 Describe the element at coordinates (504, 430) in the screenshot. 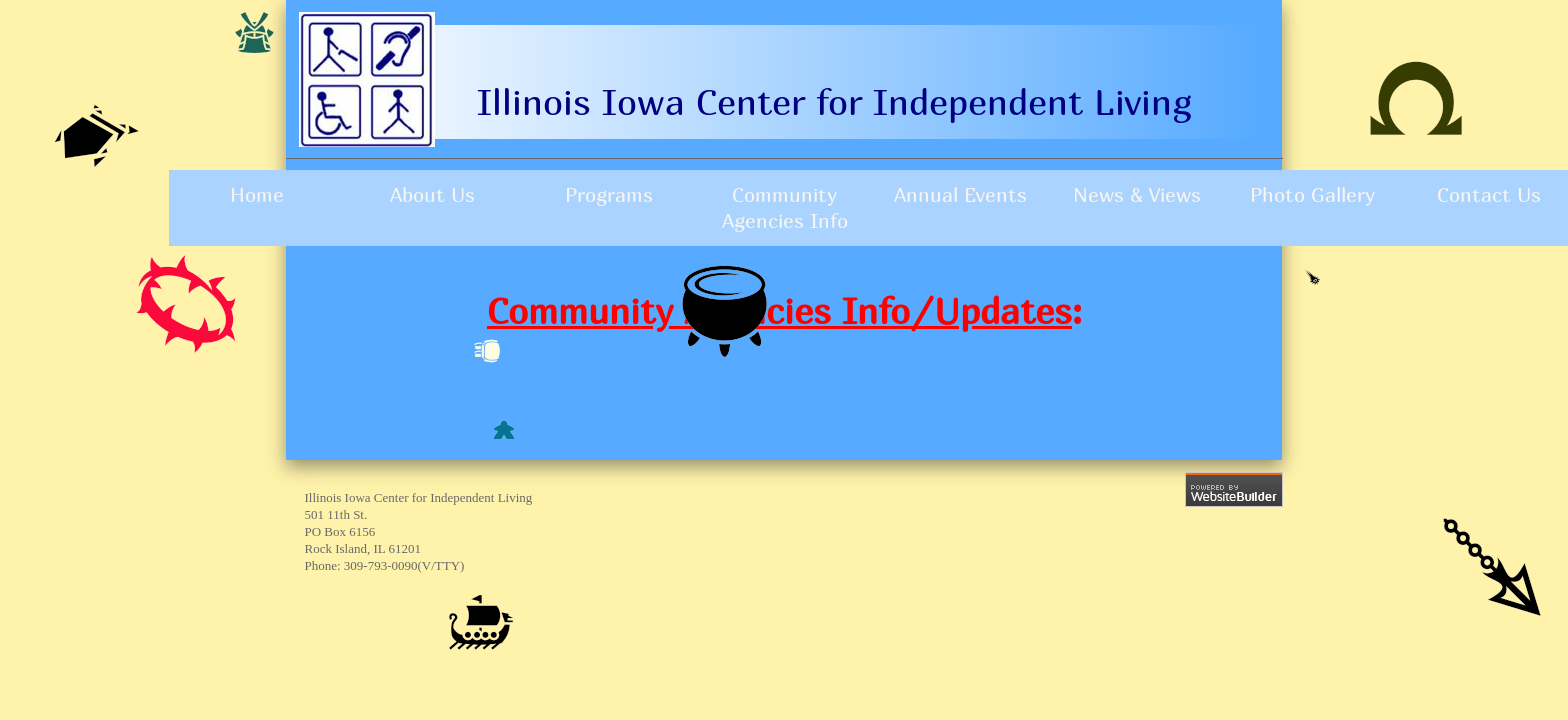

I see `access player profile or avatar settings` at that location.